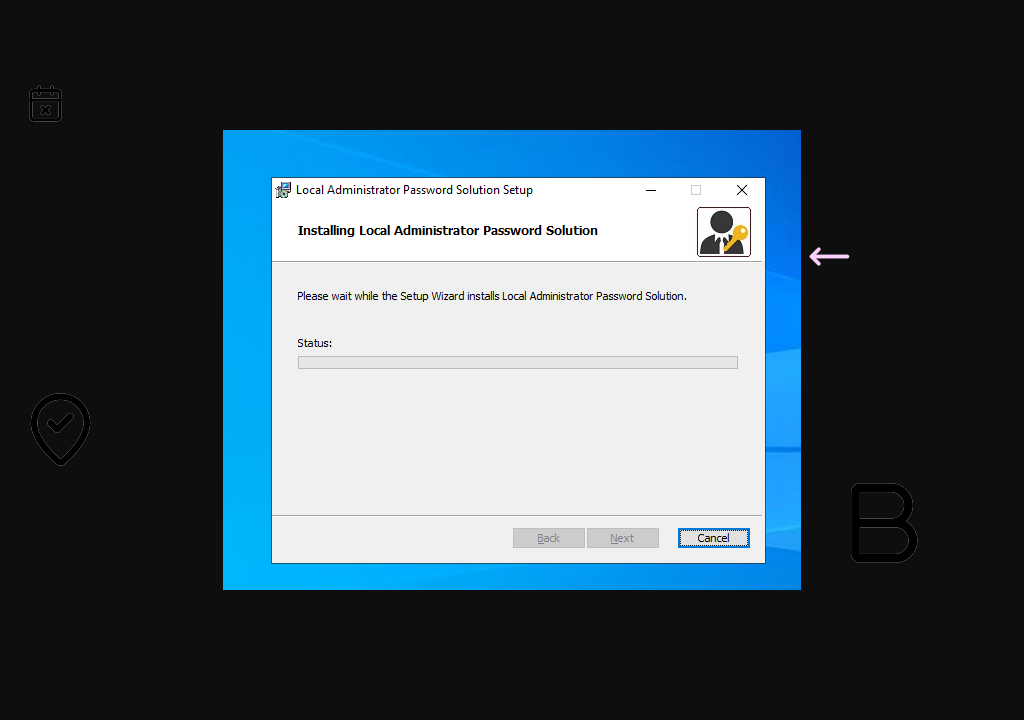 This screenshot has height=720, width=1024. What do you see at coordinates (882, 523) in the screenshot?
I see `apply bold formatting to selected text` at bounding box center [882, 523].